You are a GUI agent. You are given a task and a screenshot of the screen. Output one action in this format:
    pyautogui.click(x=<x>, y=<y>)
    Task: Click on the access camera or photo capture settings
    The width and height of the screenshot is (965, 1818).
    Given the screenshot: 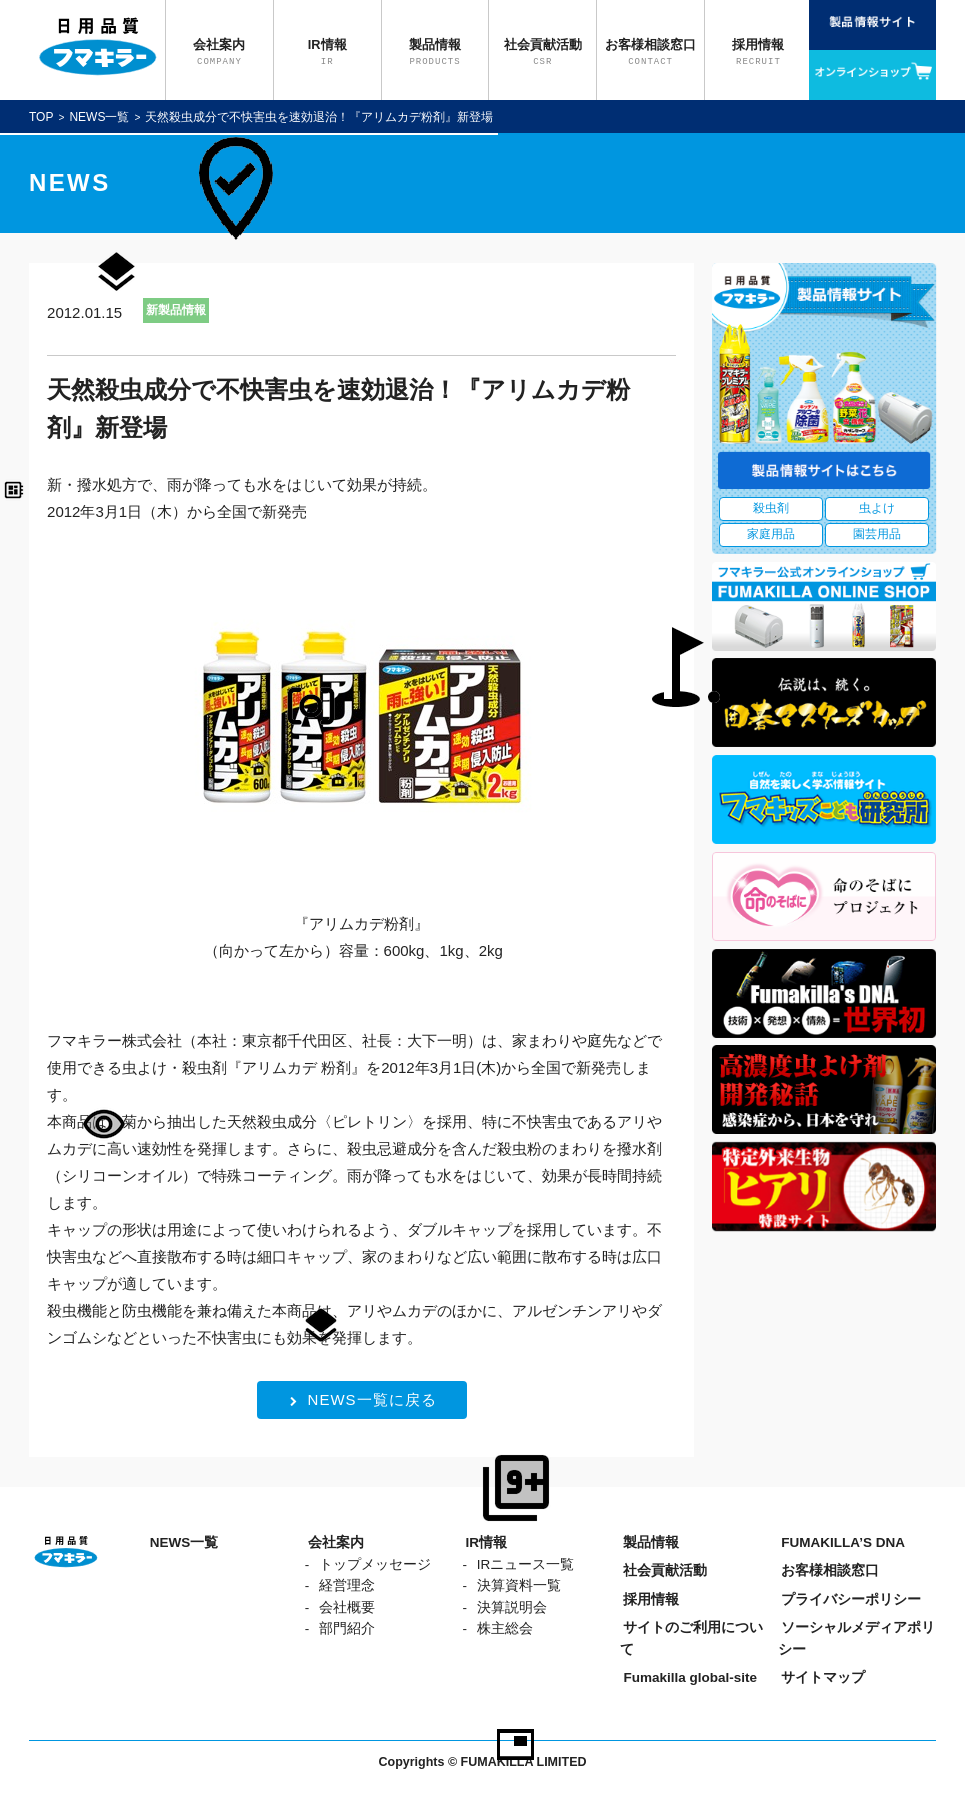 What is the action you would take?
    pyautogui.click(x=311, y=706)
    